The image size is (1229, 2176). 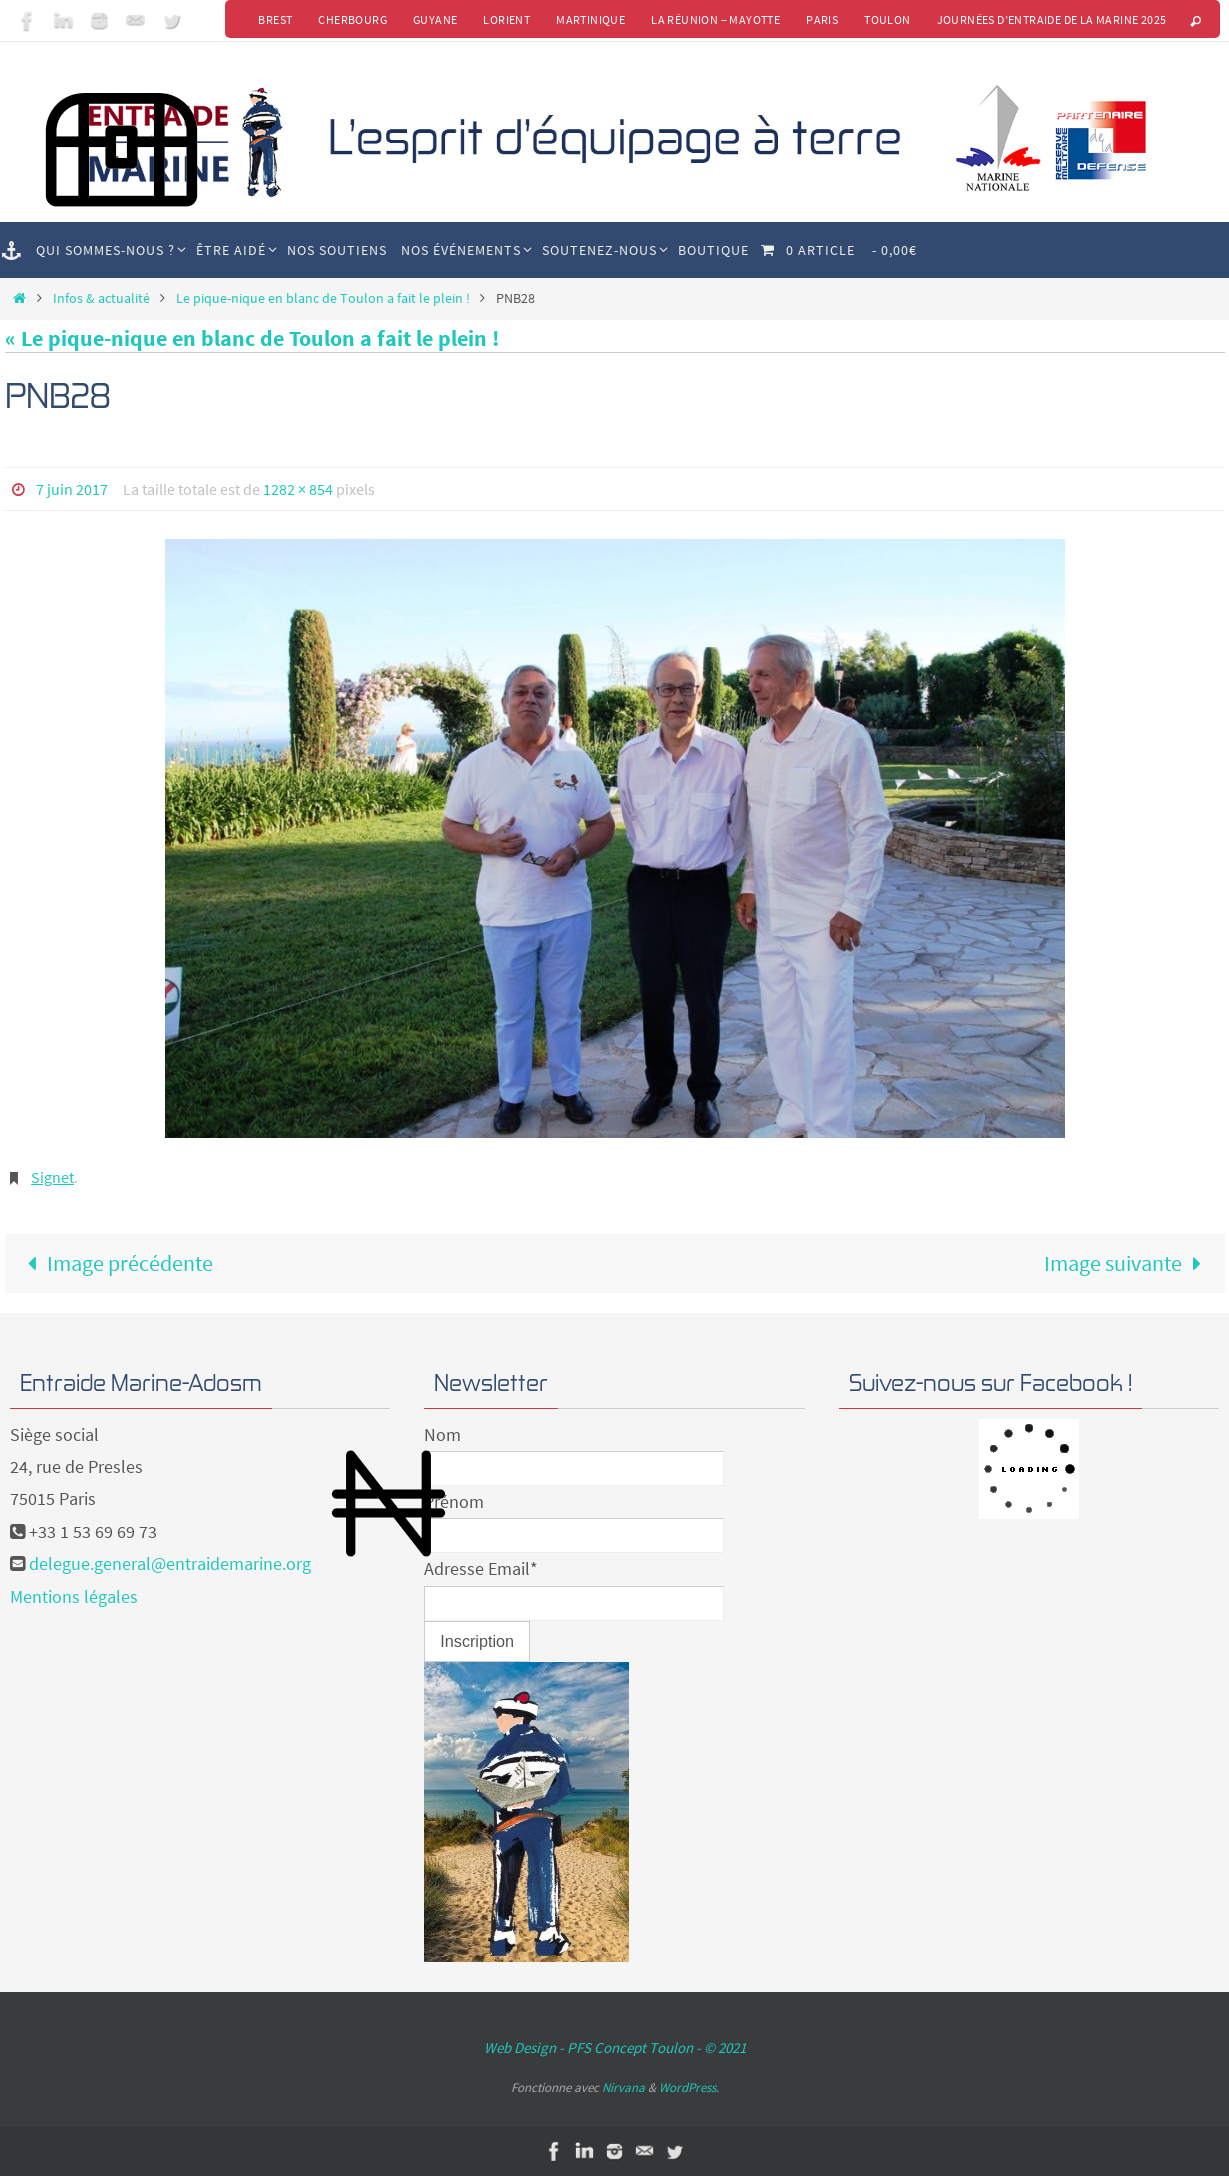 What do you see at coordinates (121, 152) in the screenshot?
I see `access rewards or collected items` at bounding box center [121, 152].